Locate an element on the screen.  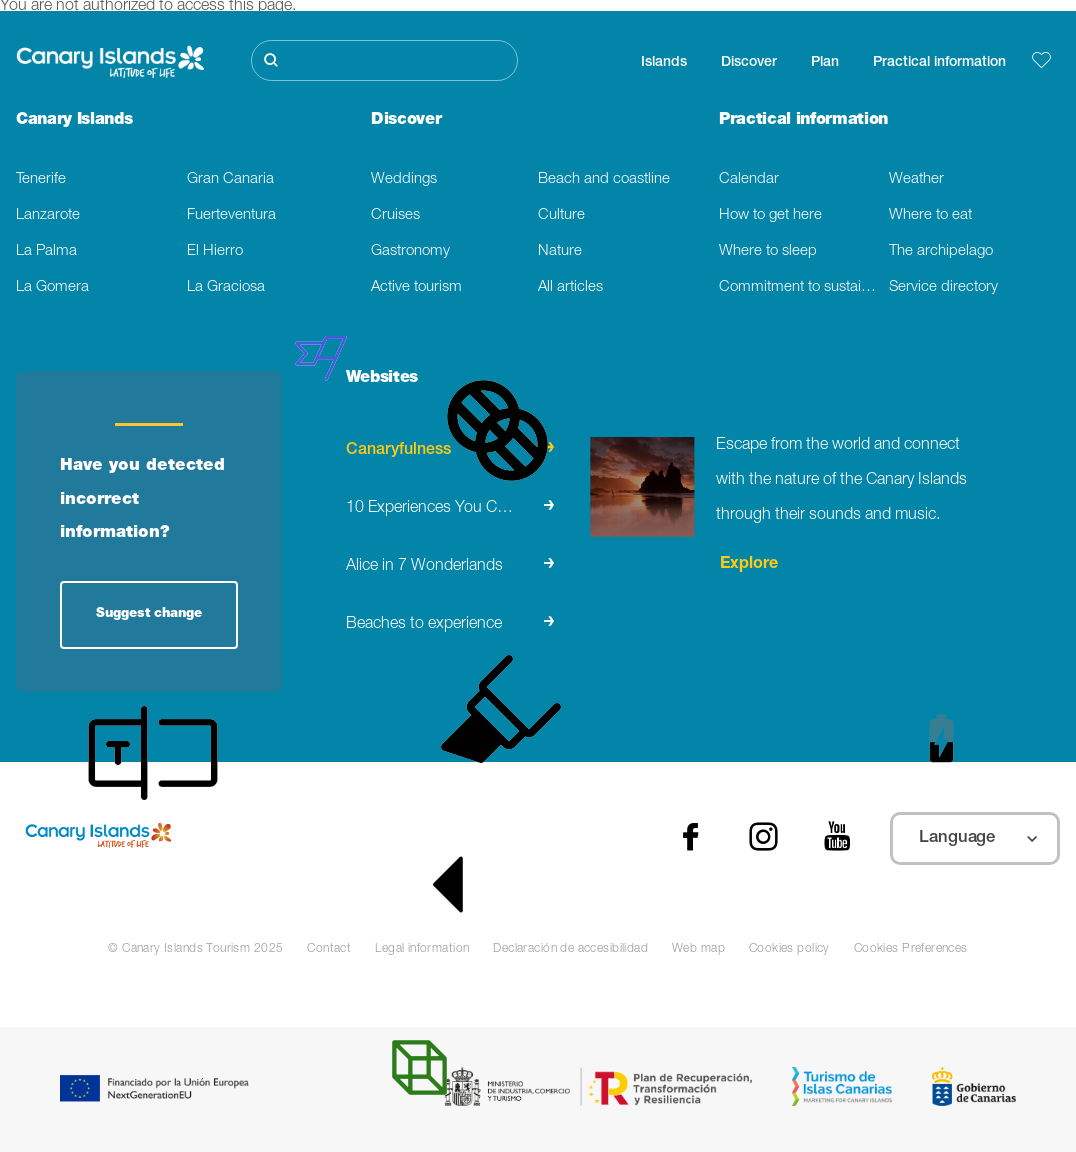
flag or mark an item for follow-up is located at coordinates (320, 356).